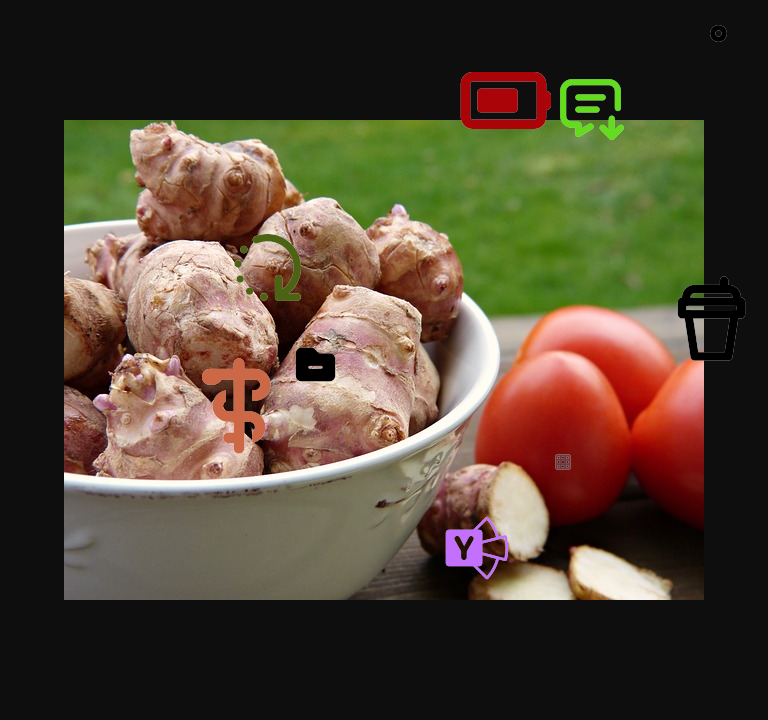  What do you see at coordinates (503, 100) in the screenshot?
I see `indicates battery level at 75%` at bounding box center [503, 100].